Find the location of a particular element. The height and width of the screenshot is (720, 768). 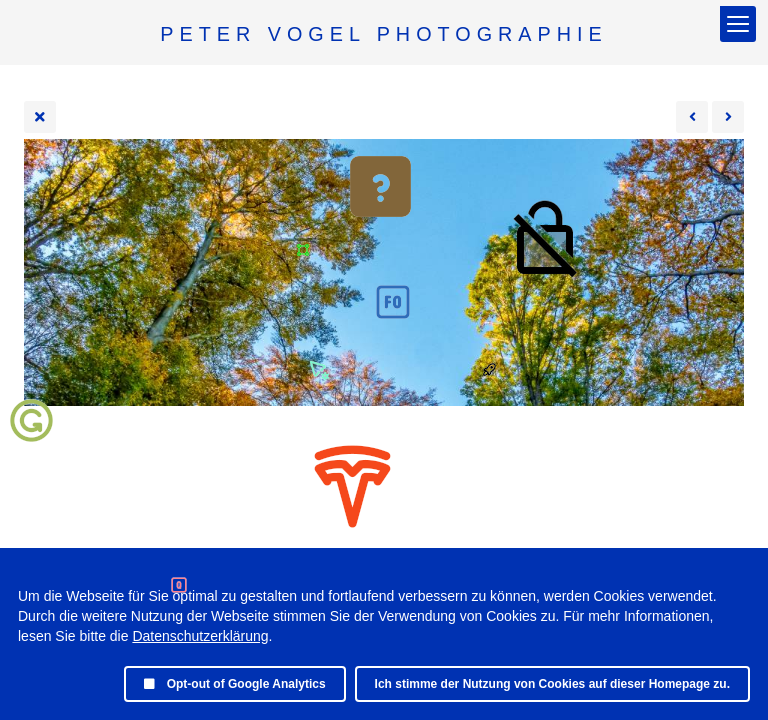

represents the letter Q in a keyboard or text input is located at coordinates (179, 585).